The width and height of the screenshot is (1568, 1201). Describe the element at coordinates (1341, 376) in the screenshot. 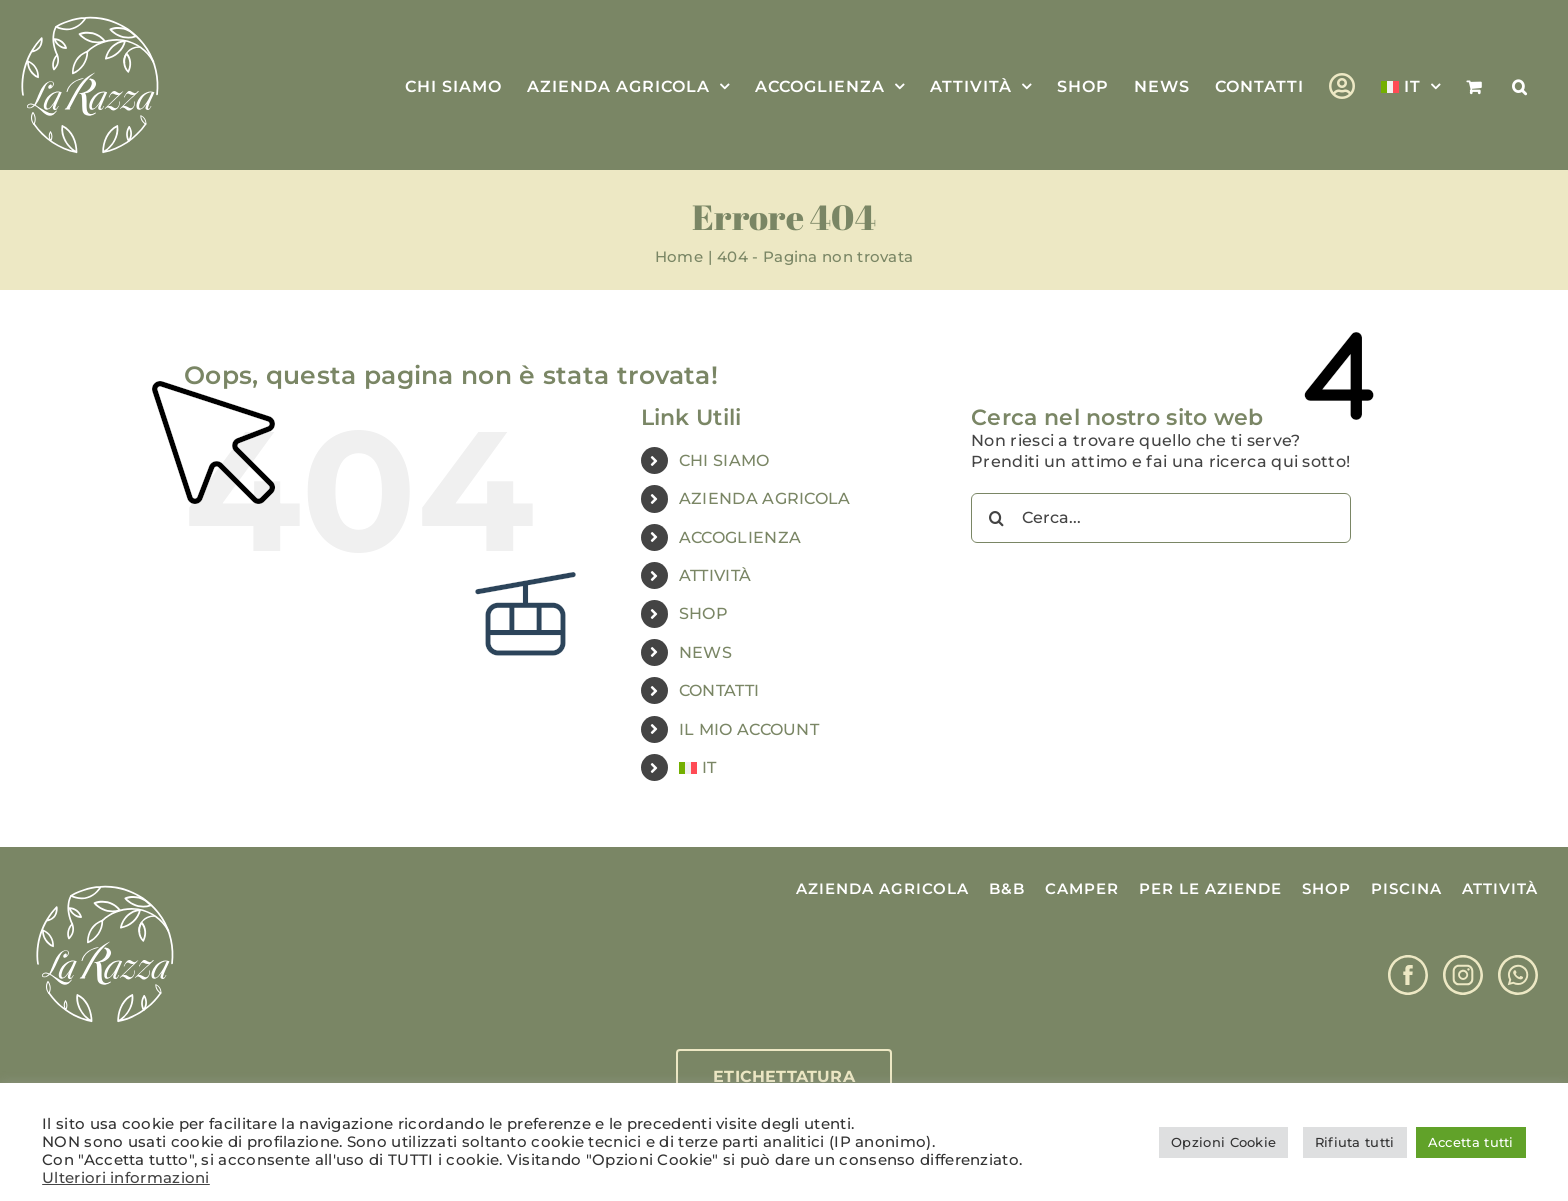

I see `indicates step four in a multi-step process` at that location.